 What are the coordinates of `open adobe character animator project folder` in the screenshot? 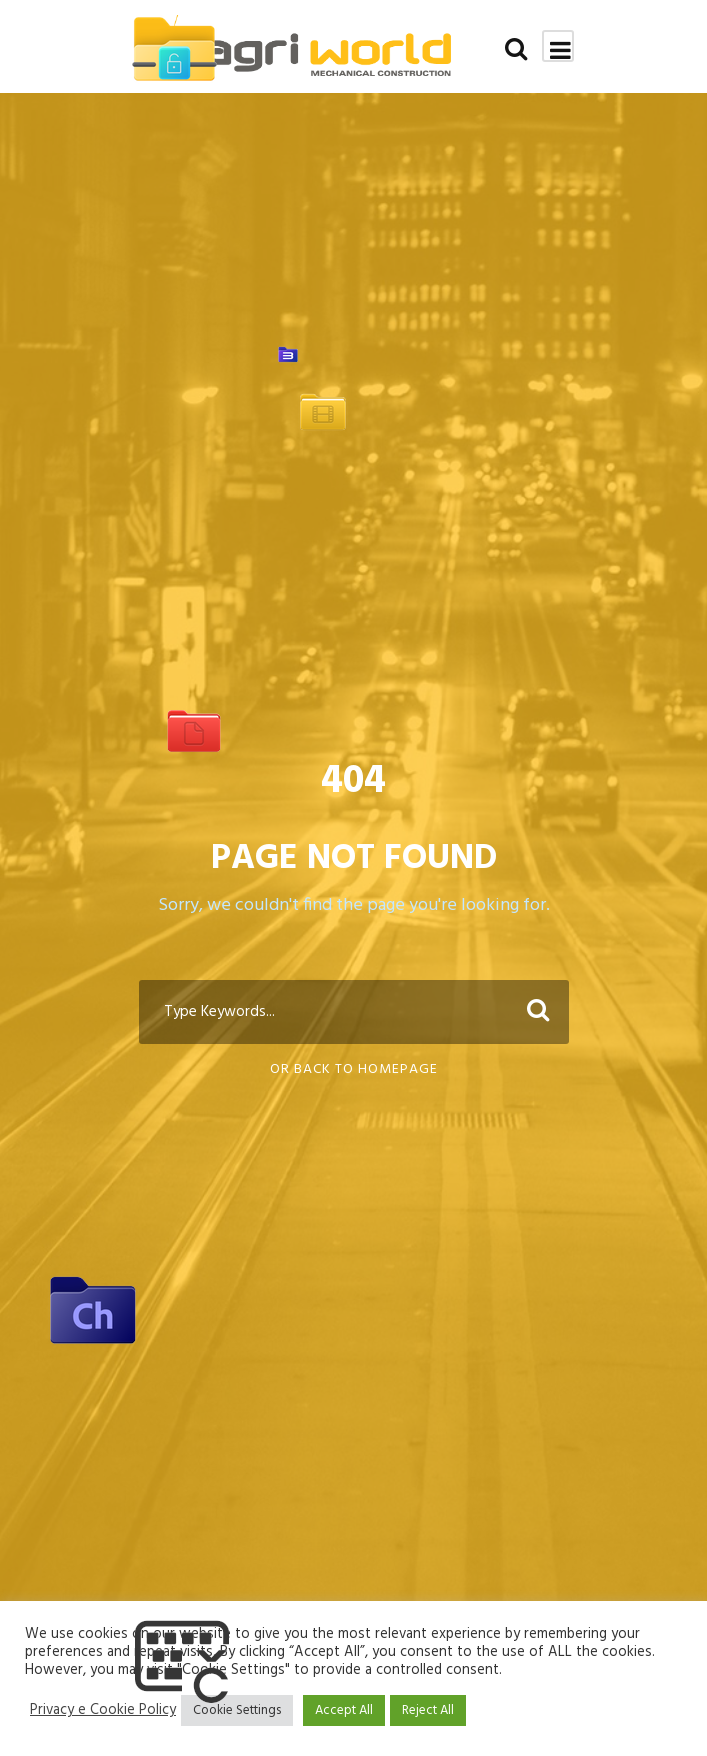 It's located at (92, 1312).